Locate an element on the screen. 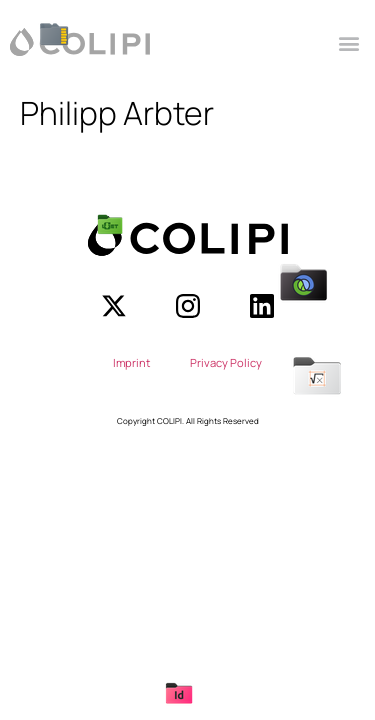 This screenshot has width=375, height=720. folder containing LibreOffice Math formula files is located at coordinates (317, 377).